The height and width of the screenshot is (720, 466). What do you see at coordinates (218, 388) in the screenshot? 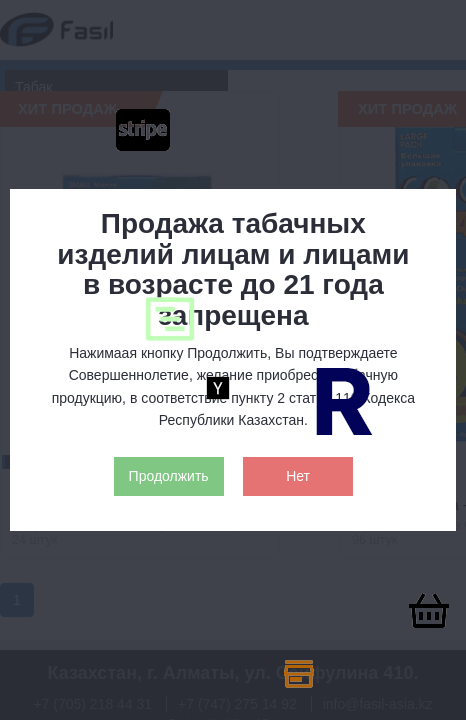
I see `Y Combinator logo` at bounding box center [218, 388].